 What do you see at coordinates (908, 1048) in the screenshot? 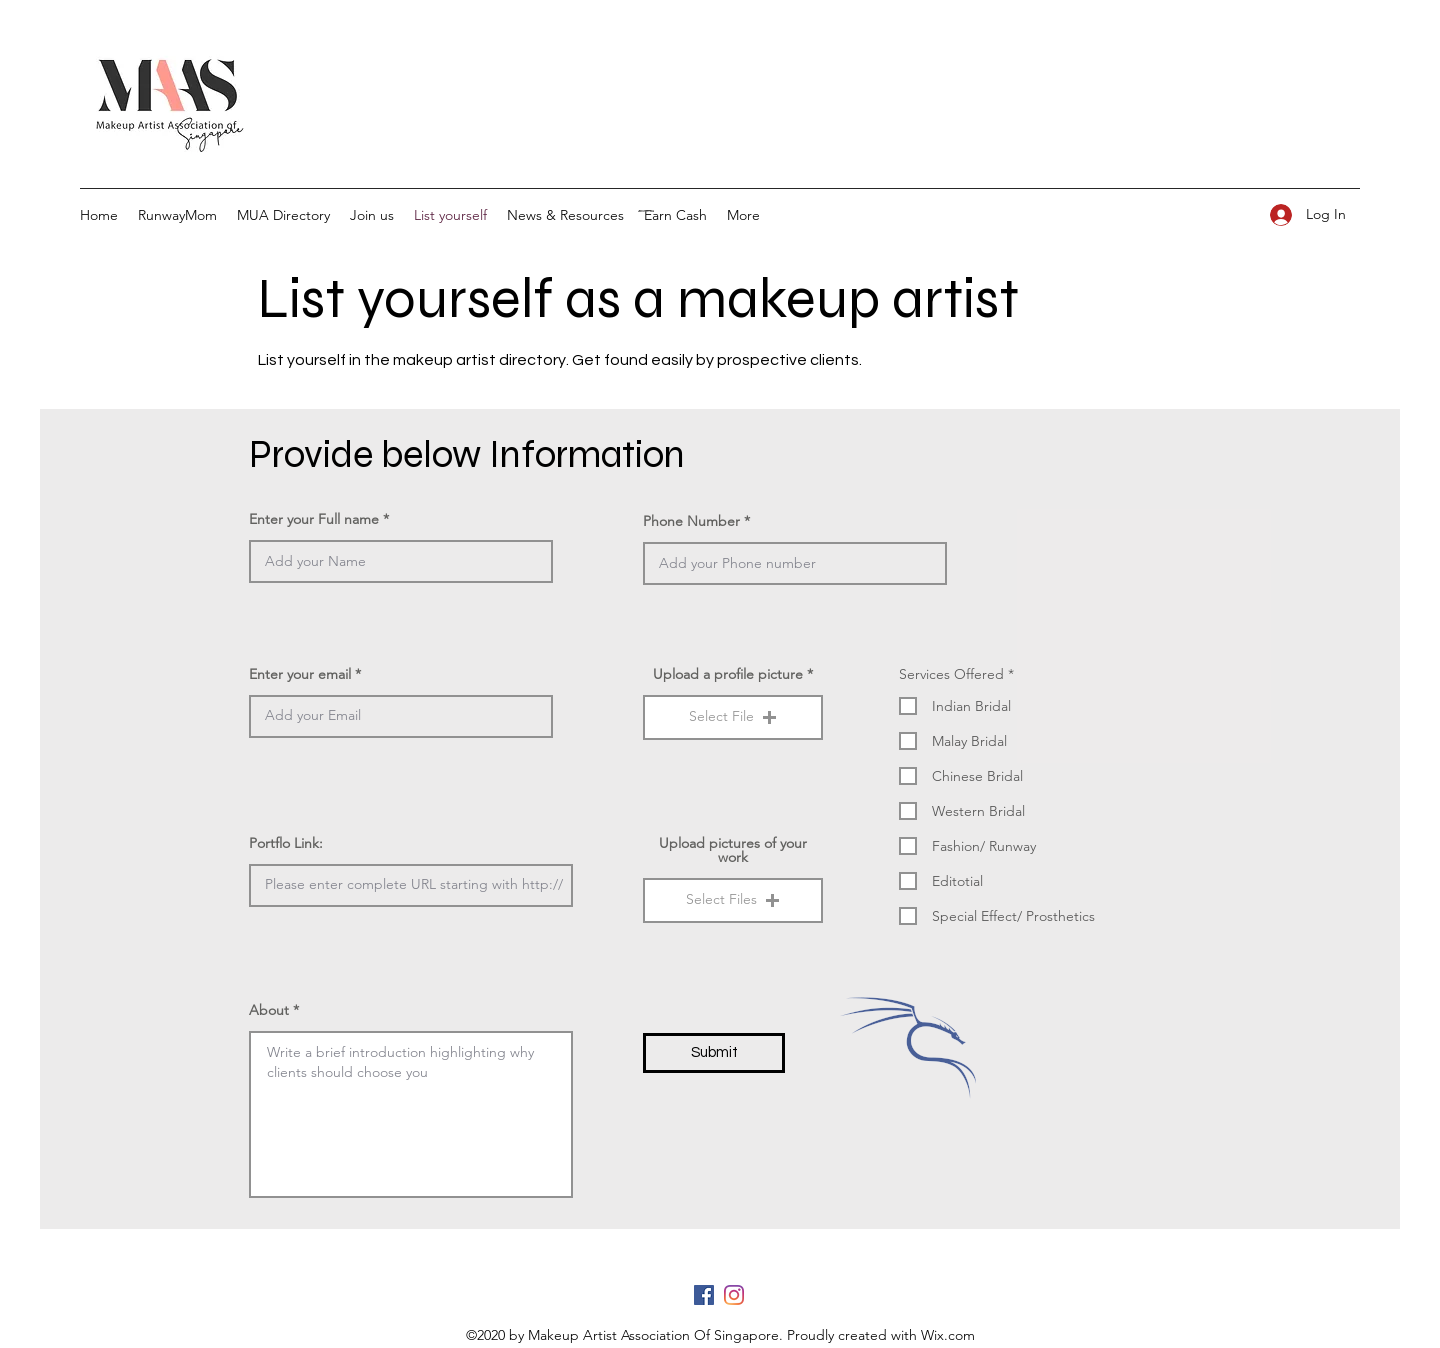
I see `Kali Linux operating system logo` at bounding box center [908, 1048].